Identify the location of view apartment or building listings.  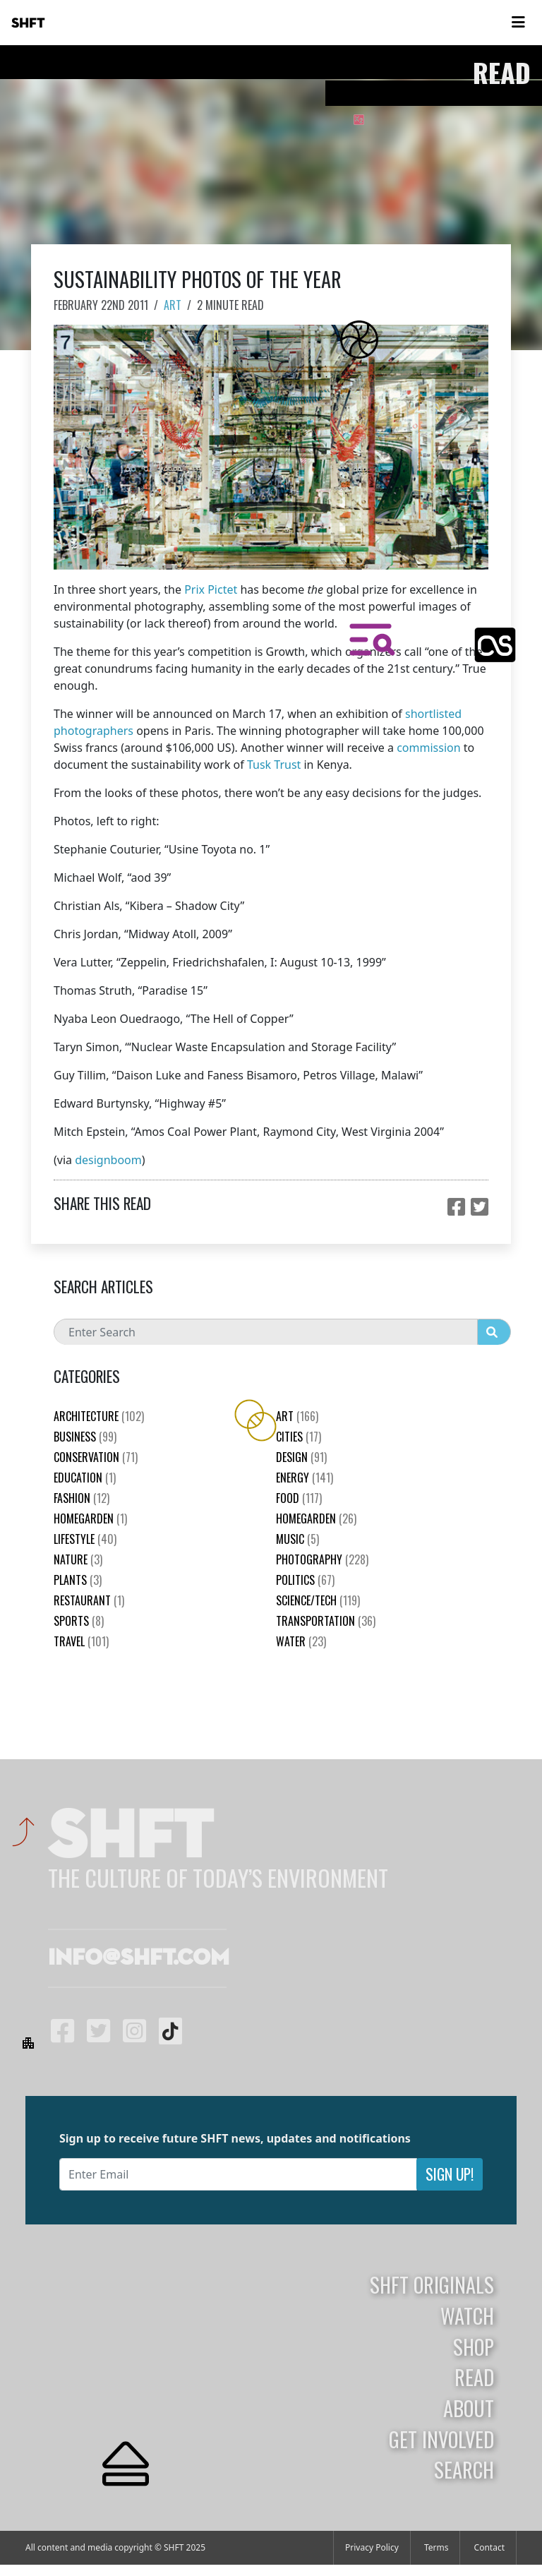
(28, 2043).